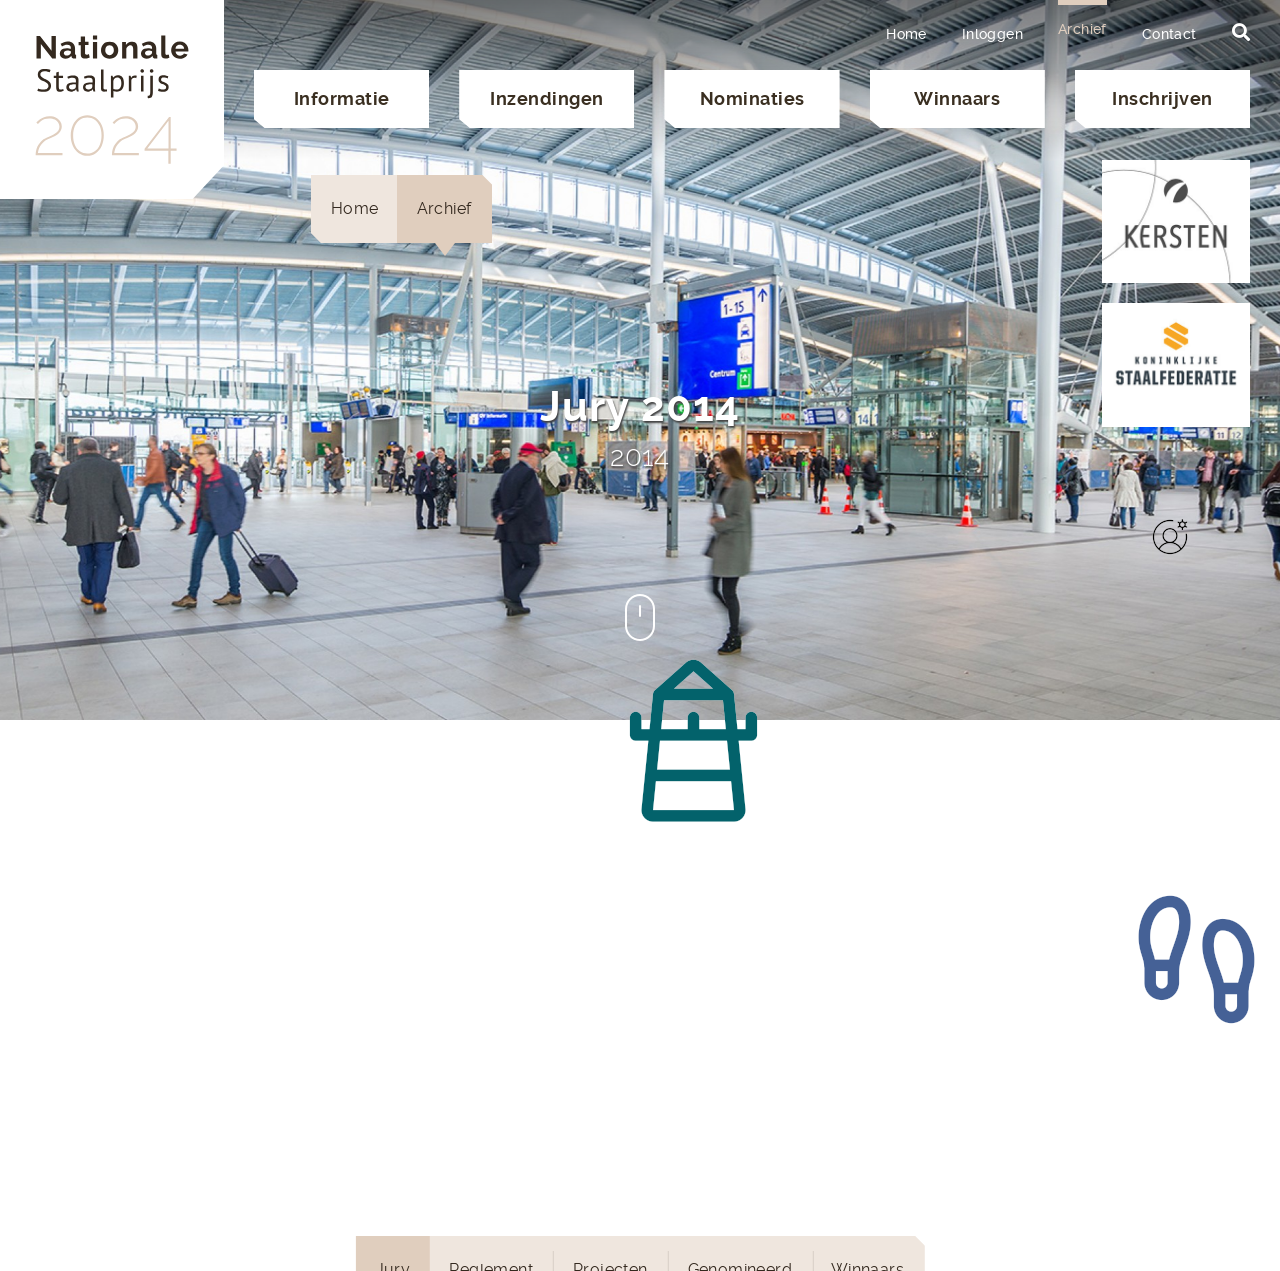 The height and width of the screenshot is (1271, 1280). Describe the element at coordinates (693, 746) in the screenshot. I see `access website accessibility or performance insights` at that location.